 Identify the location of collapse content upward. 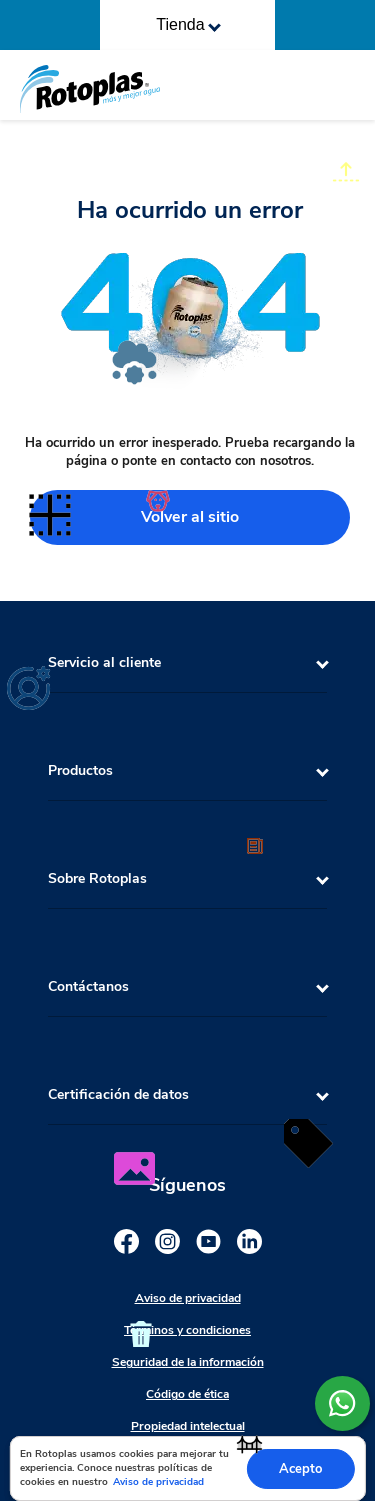
(346, 172).